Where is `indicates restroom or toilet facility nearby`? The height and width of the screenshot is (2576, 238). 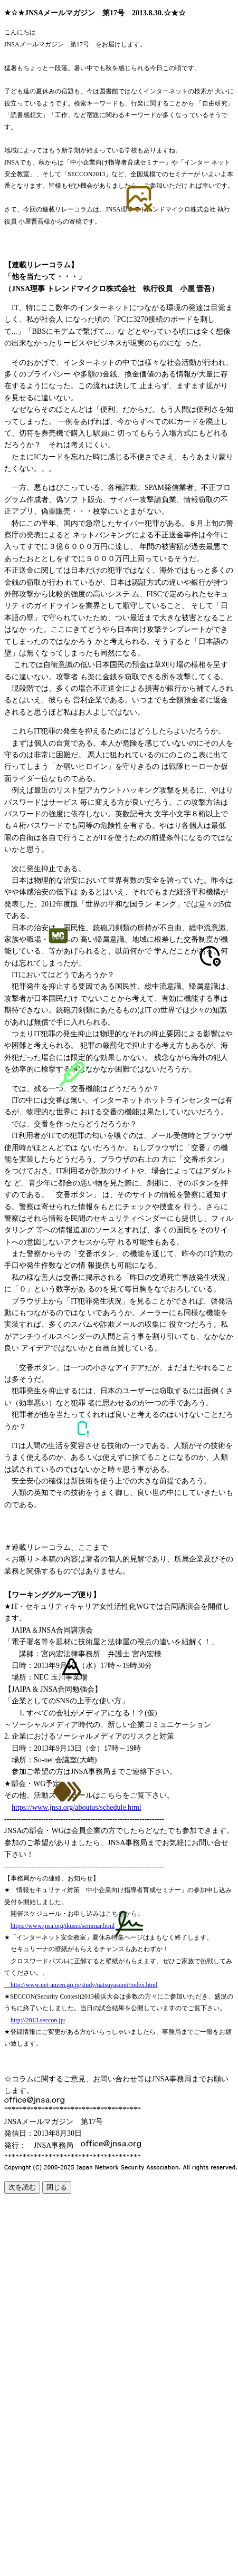 indicates restroom or toilet facility nearby is located at coordinates (58, 935).